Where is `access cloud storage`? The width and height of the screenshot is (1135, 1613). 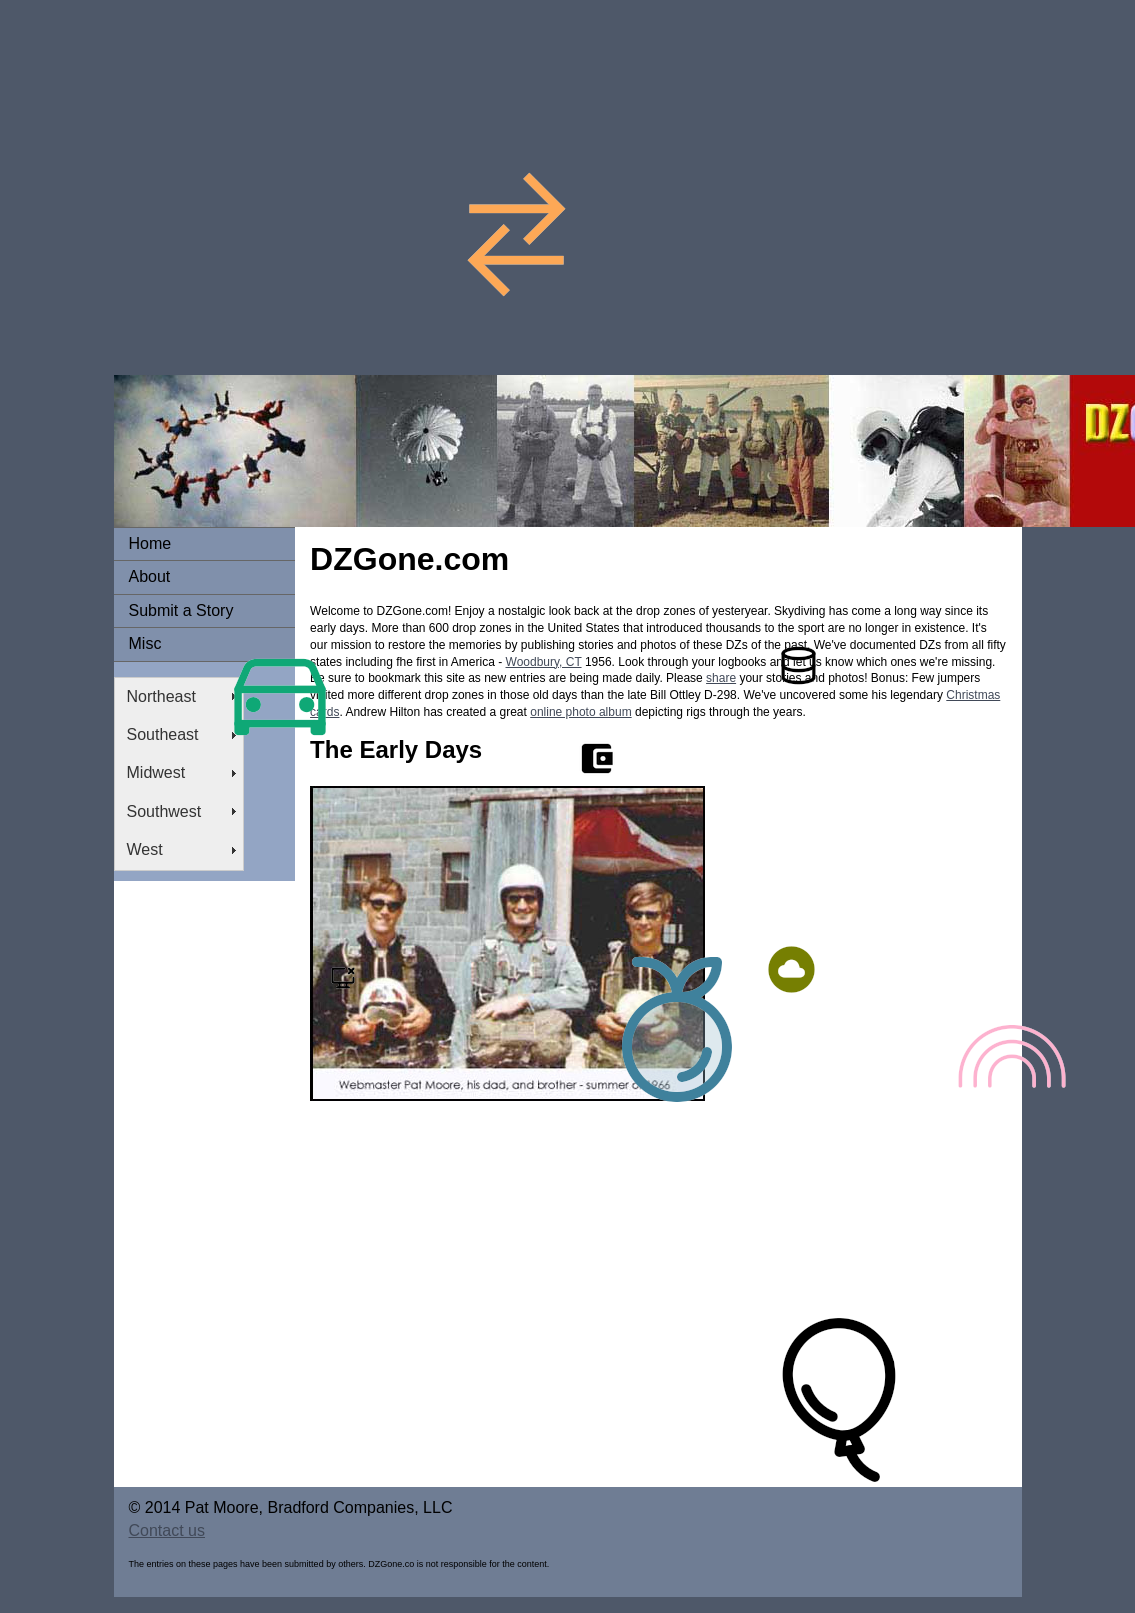
access cloud storage is located at coordinates (791, 969).